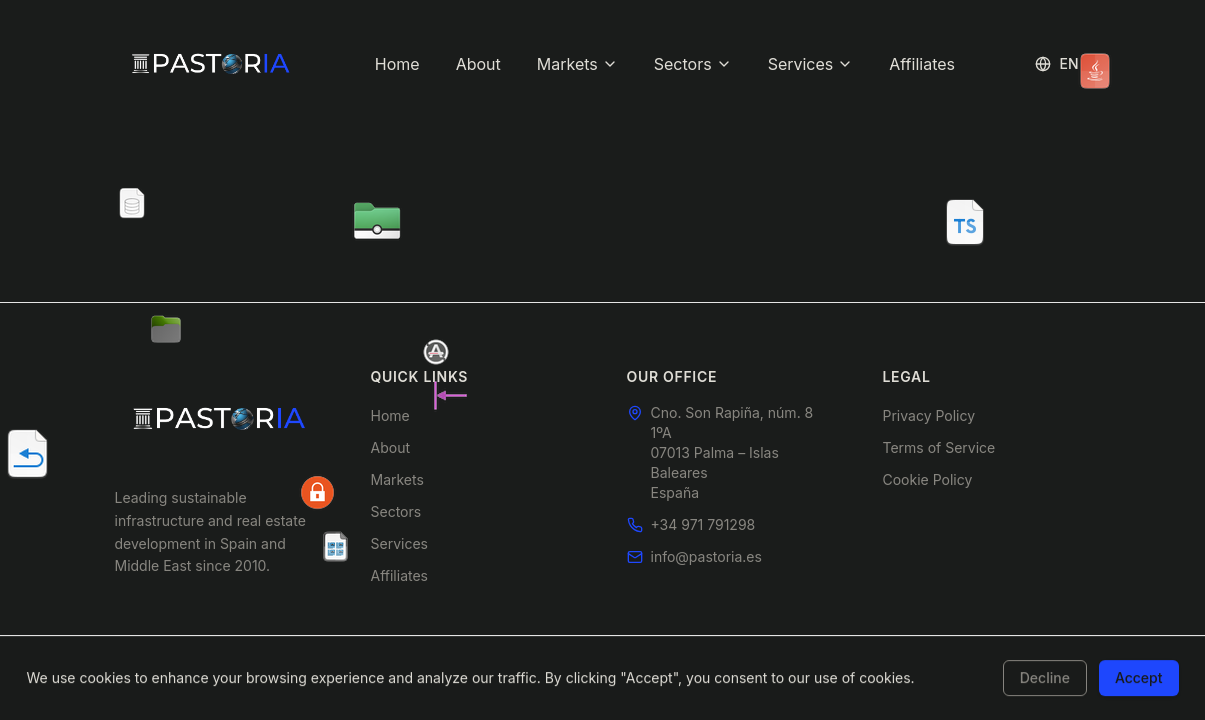 This screenshot has height=720, width=1205. What do you see at coordinates (132, 203) in the screenshot?
I see `open a database file` at bounding box center [132, 203].